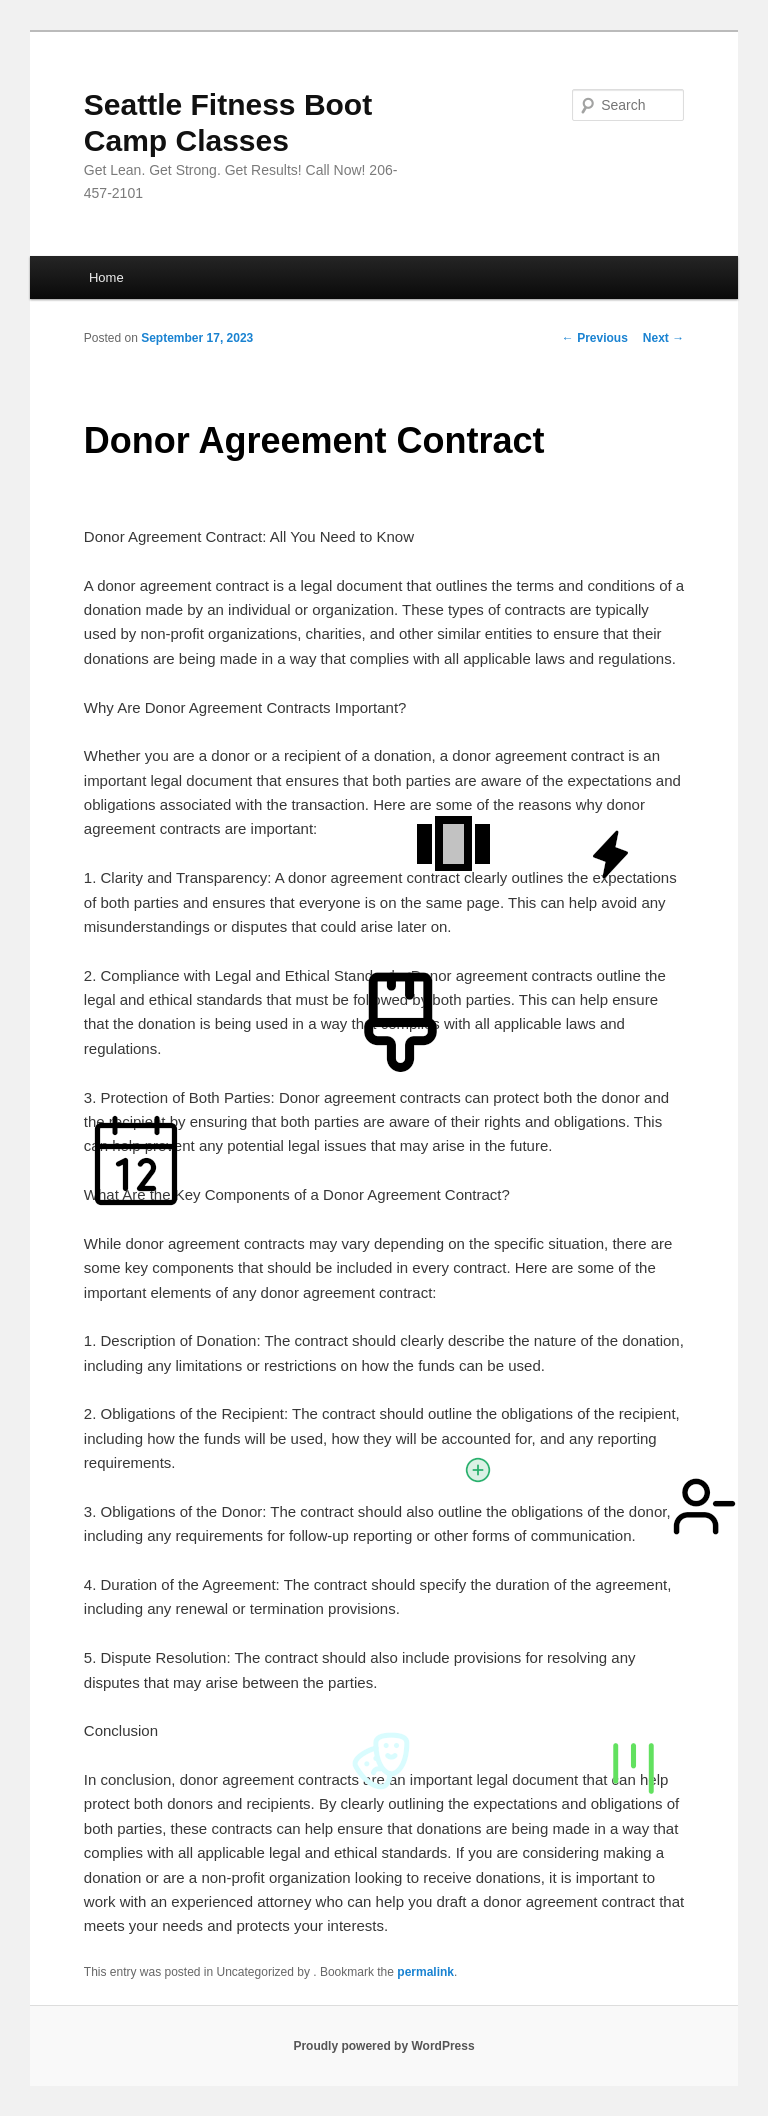 The image size is (768, 2116). What do you see at coordinates (478, 1470) in the screenshot?
I see `add a new item` at bounding box center [478, 1470].